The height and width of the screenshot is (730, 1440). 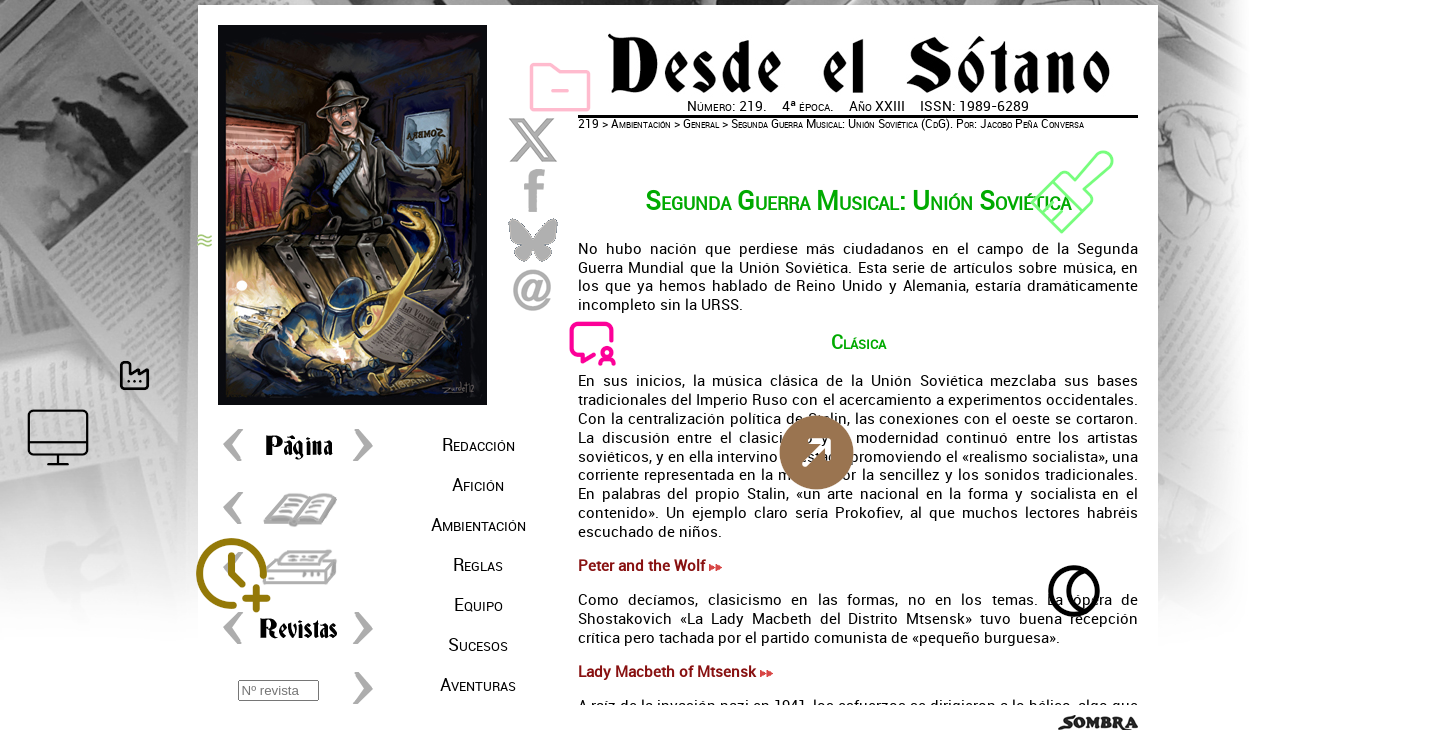 I want to click on indicates water or aquatic features, so click(x=204, y=240).